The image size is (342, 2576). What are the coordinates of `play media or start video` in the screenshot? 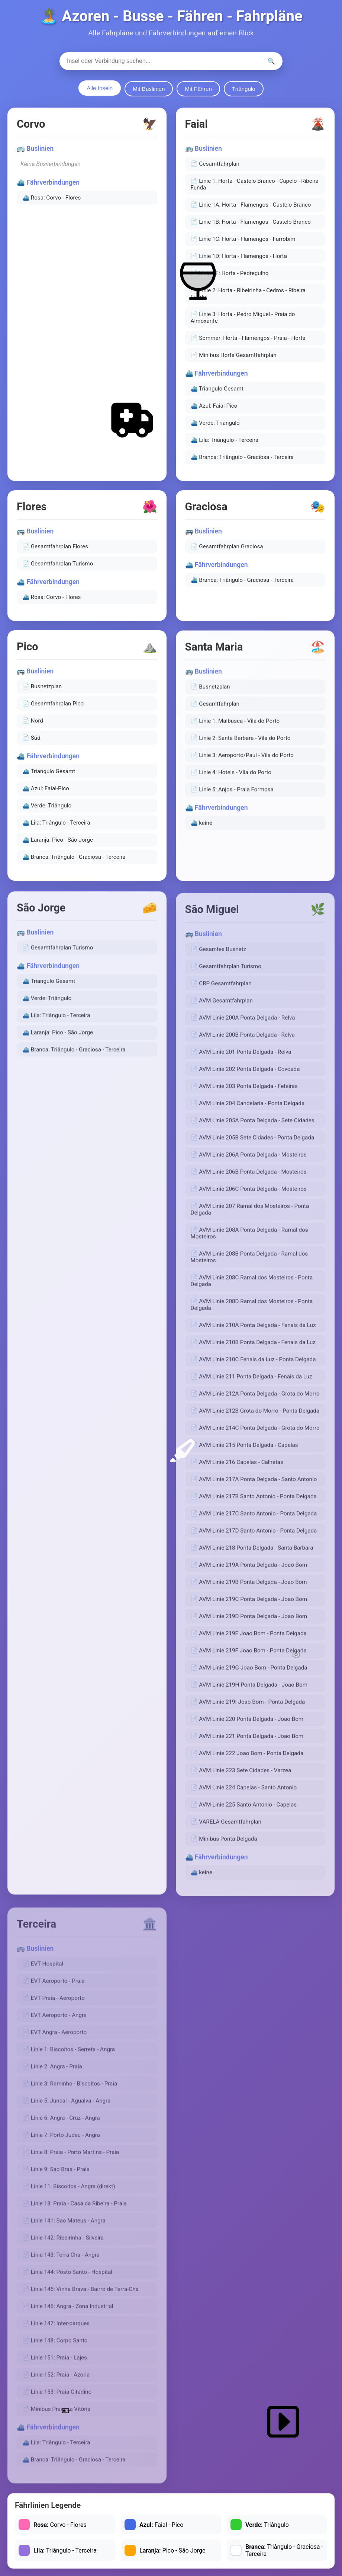 It's located at (283, 2422).